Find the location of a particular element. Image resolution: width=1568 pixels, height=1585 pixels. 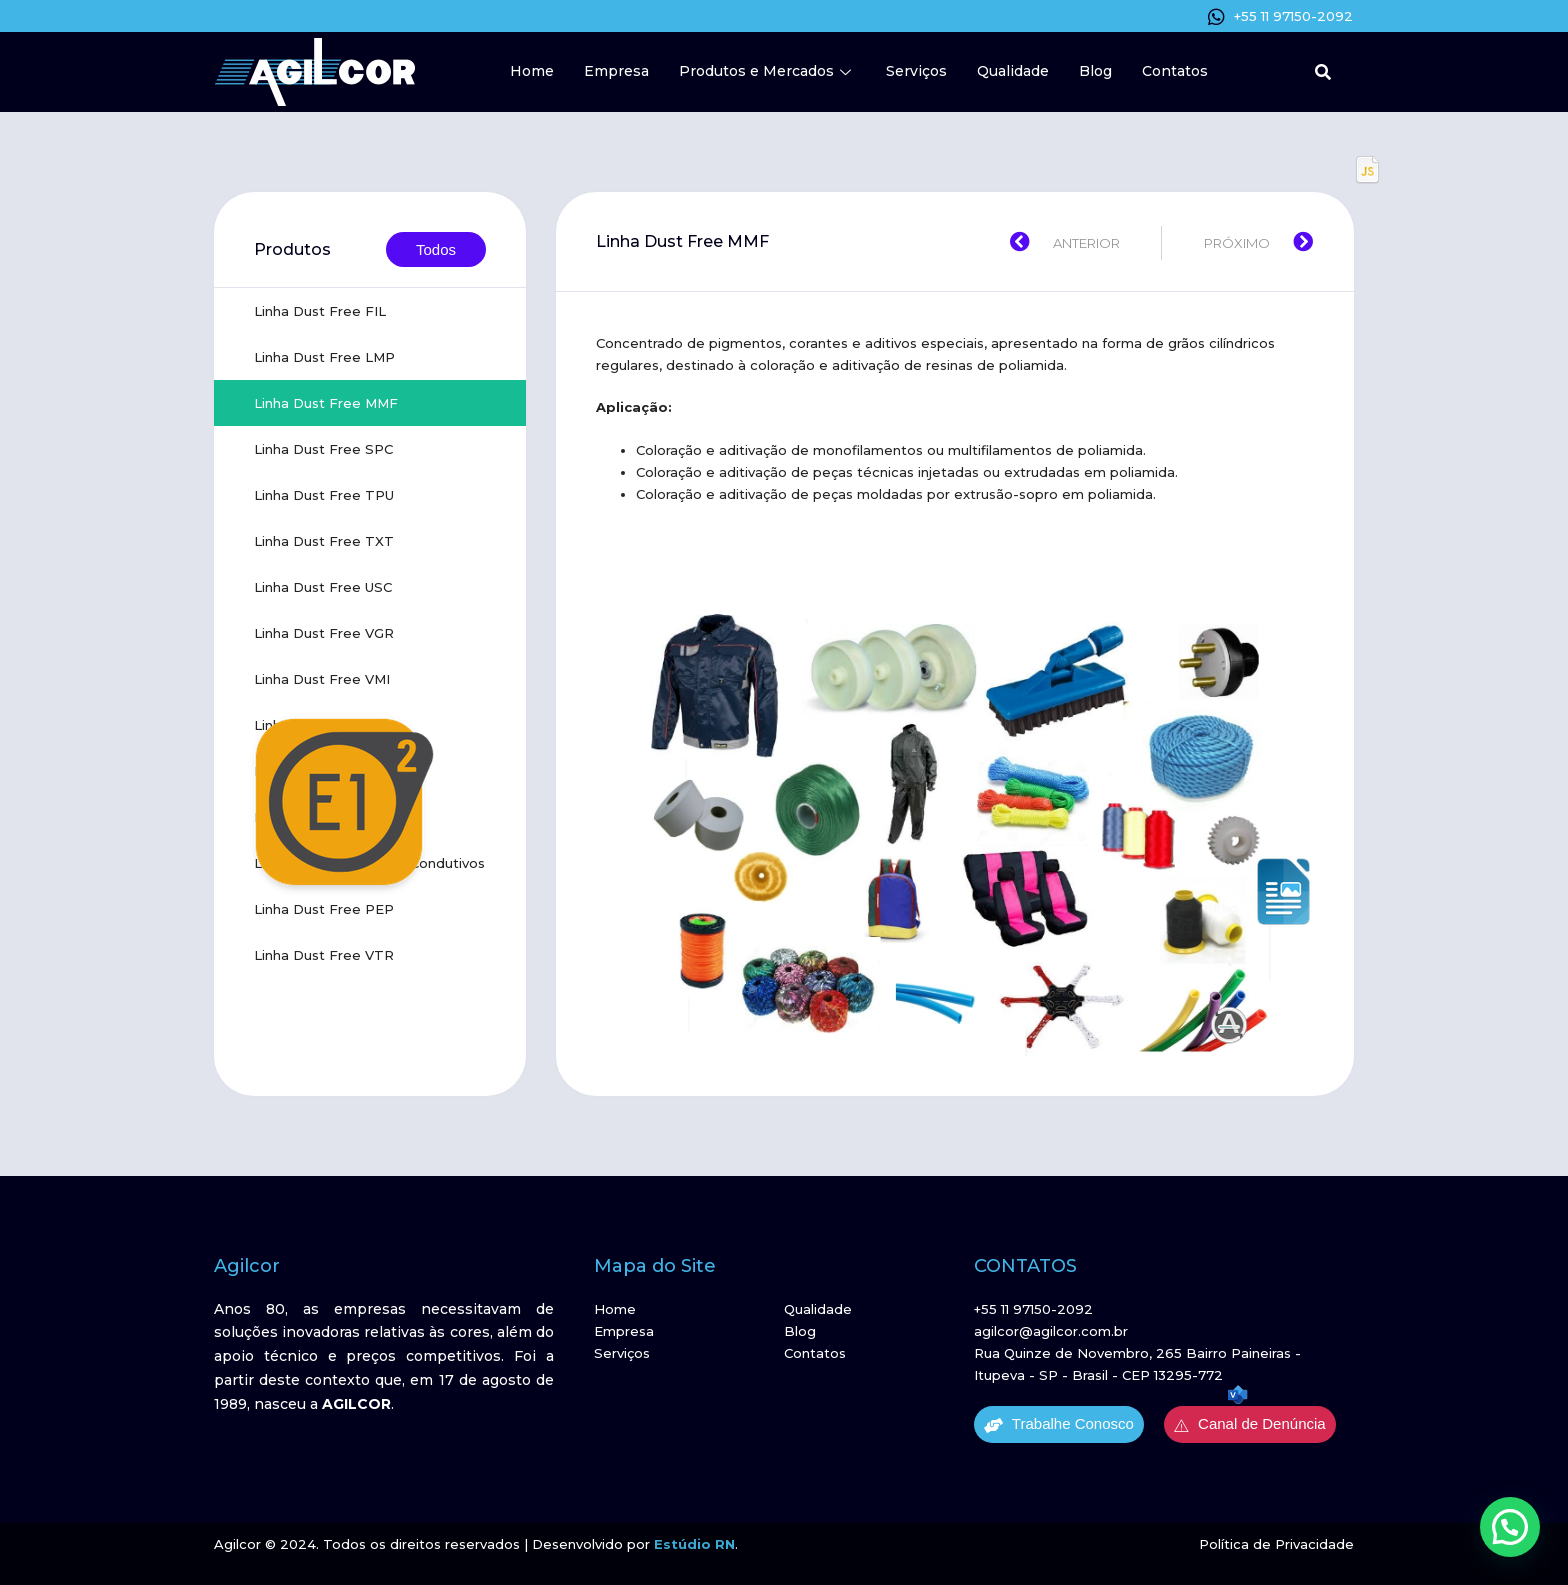

check for system software updates is located at coordinates (1229, 1025).